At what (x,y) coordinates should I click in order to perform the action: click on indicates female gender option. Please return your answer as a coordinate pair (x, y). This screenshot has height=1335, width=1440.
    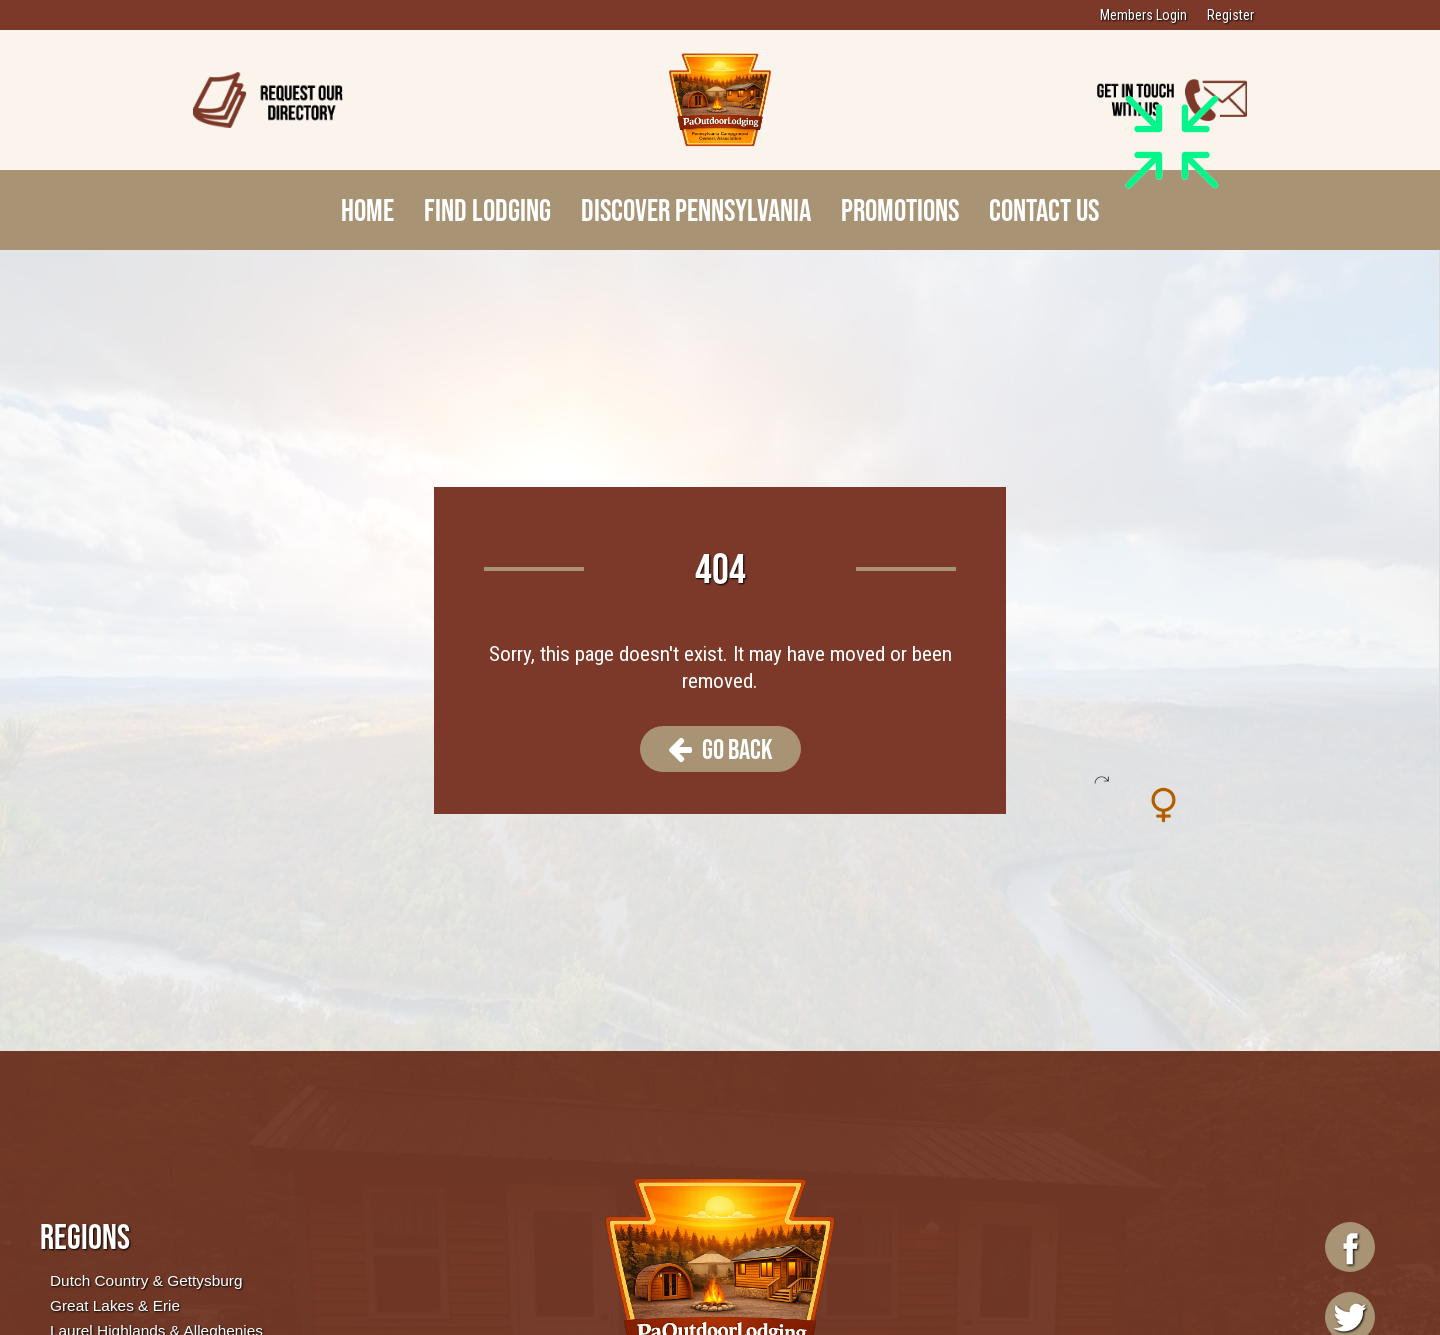
    Looking at the image, I should click on (1163, 804).